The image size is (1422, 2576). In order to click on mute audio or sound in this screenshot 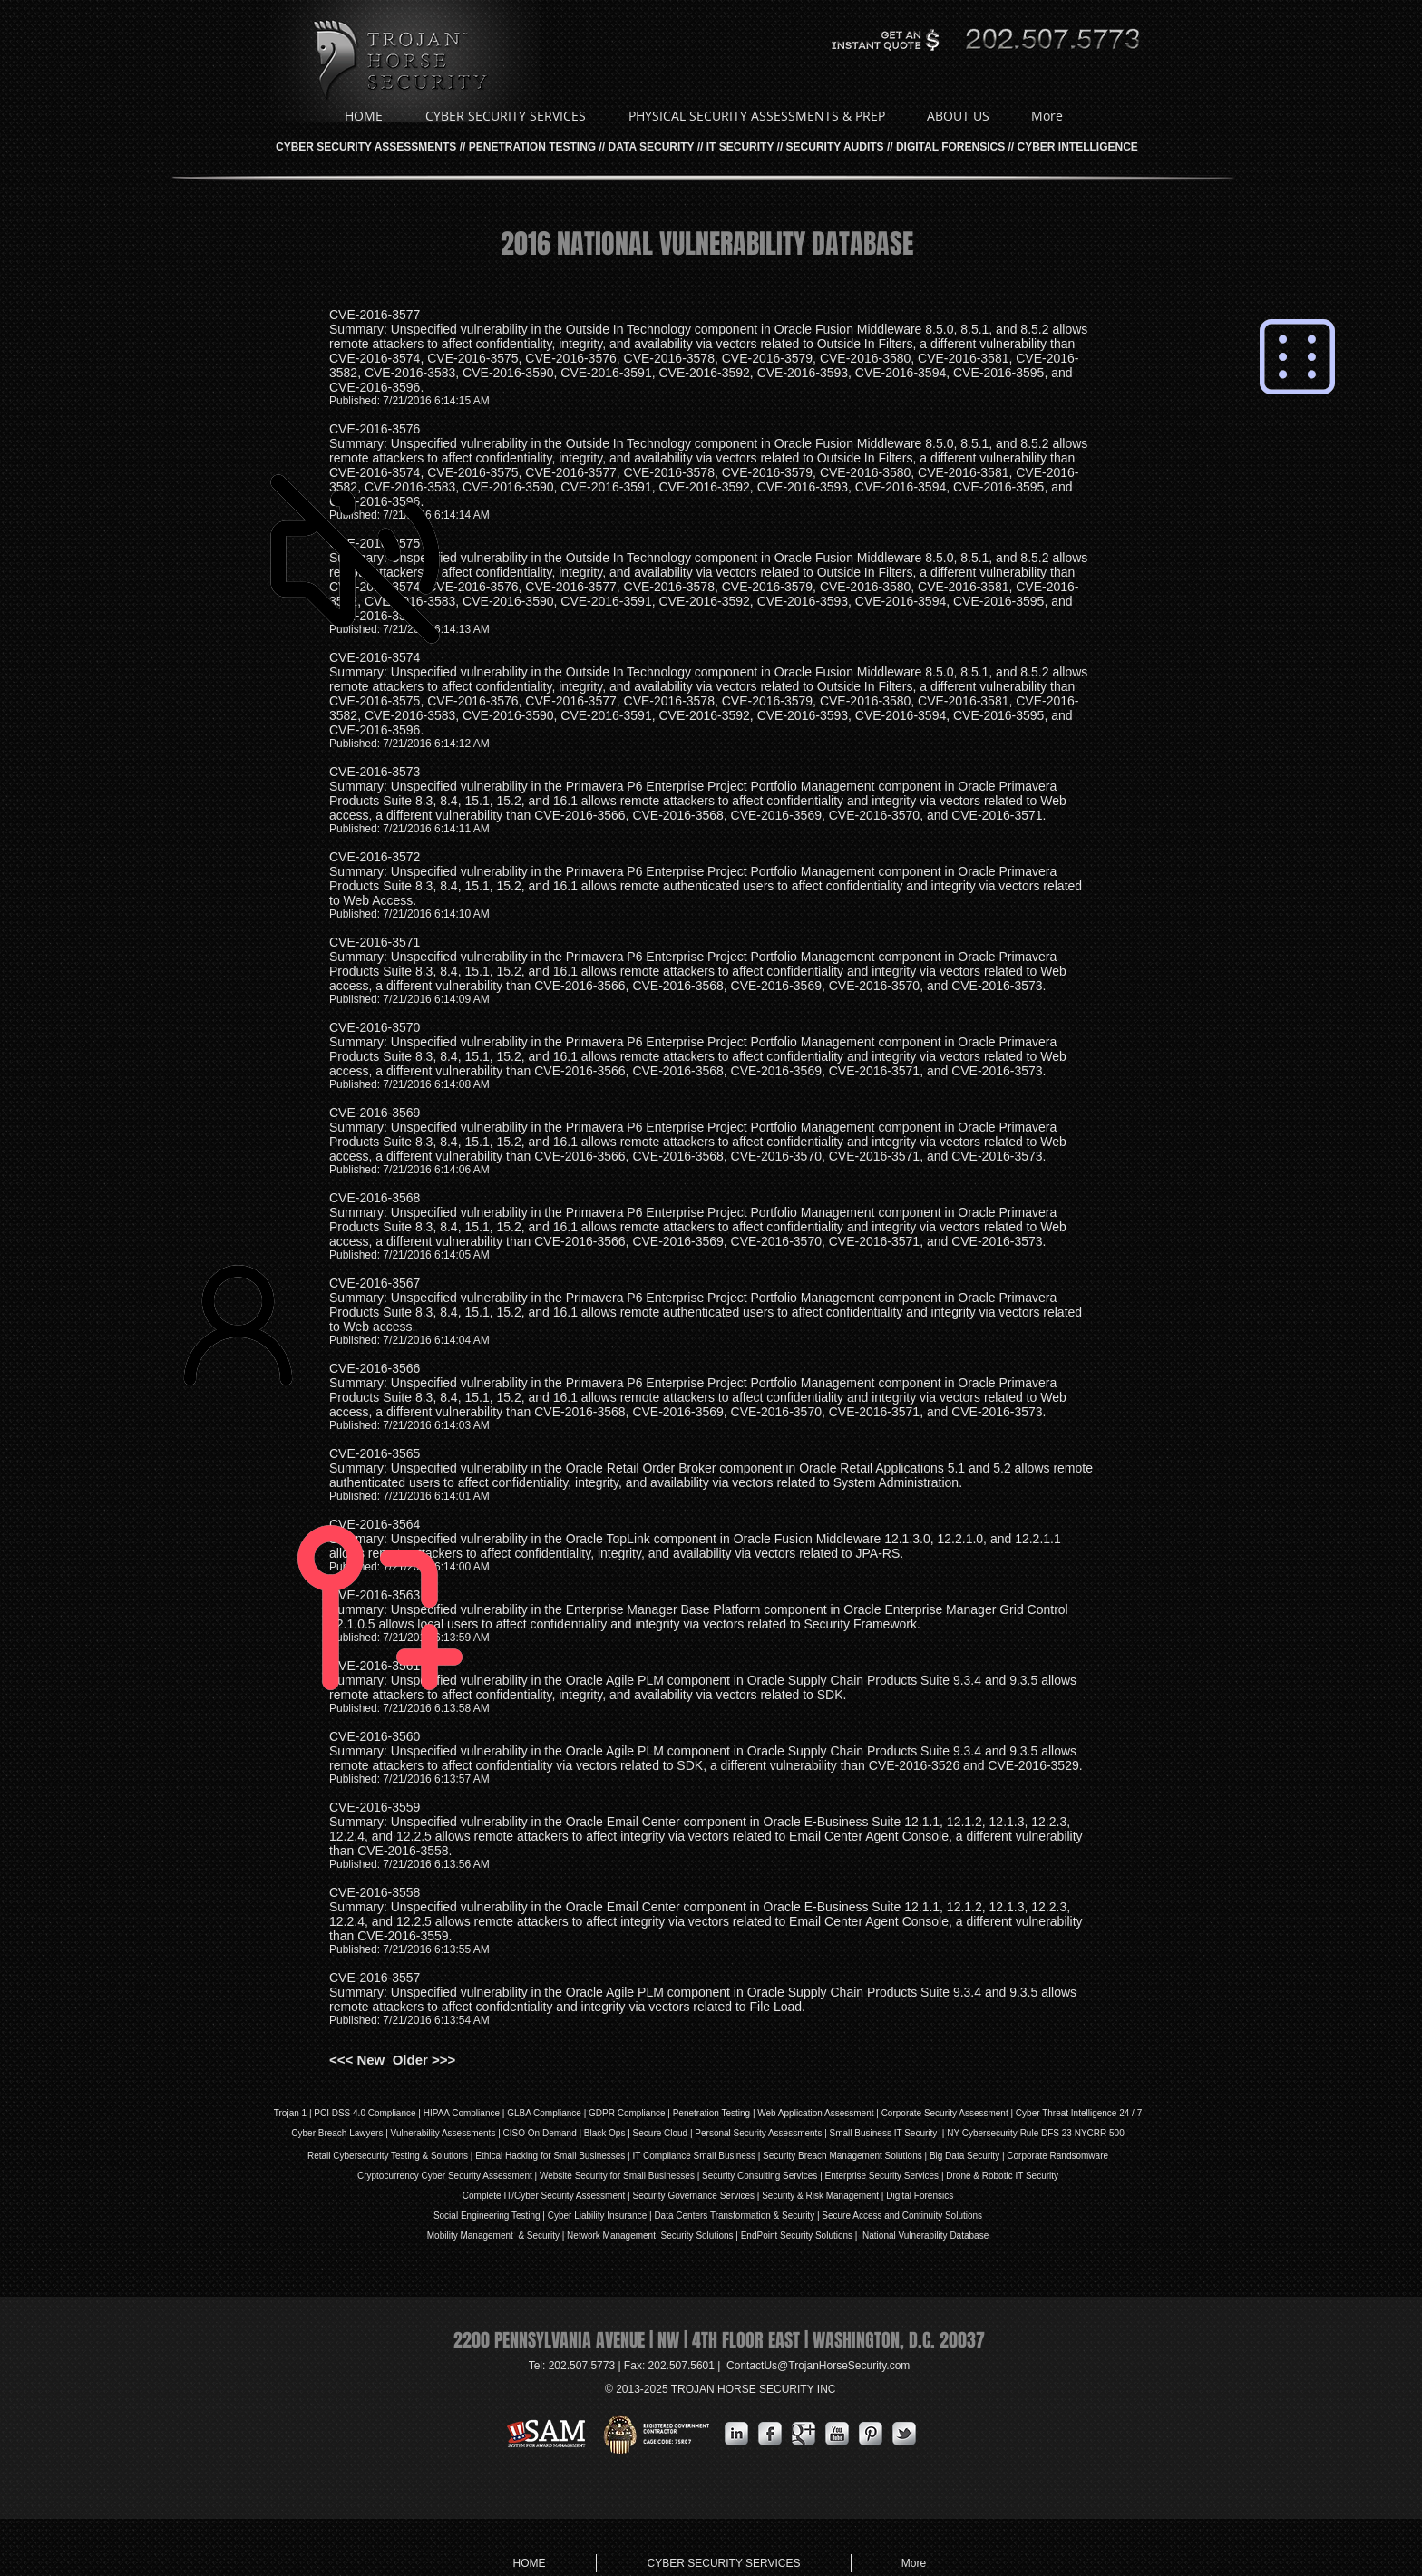, I will do `click(355, 559)`.